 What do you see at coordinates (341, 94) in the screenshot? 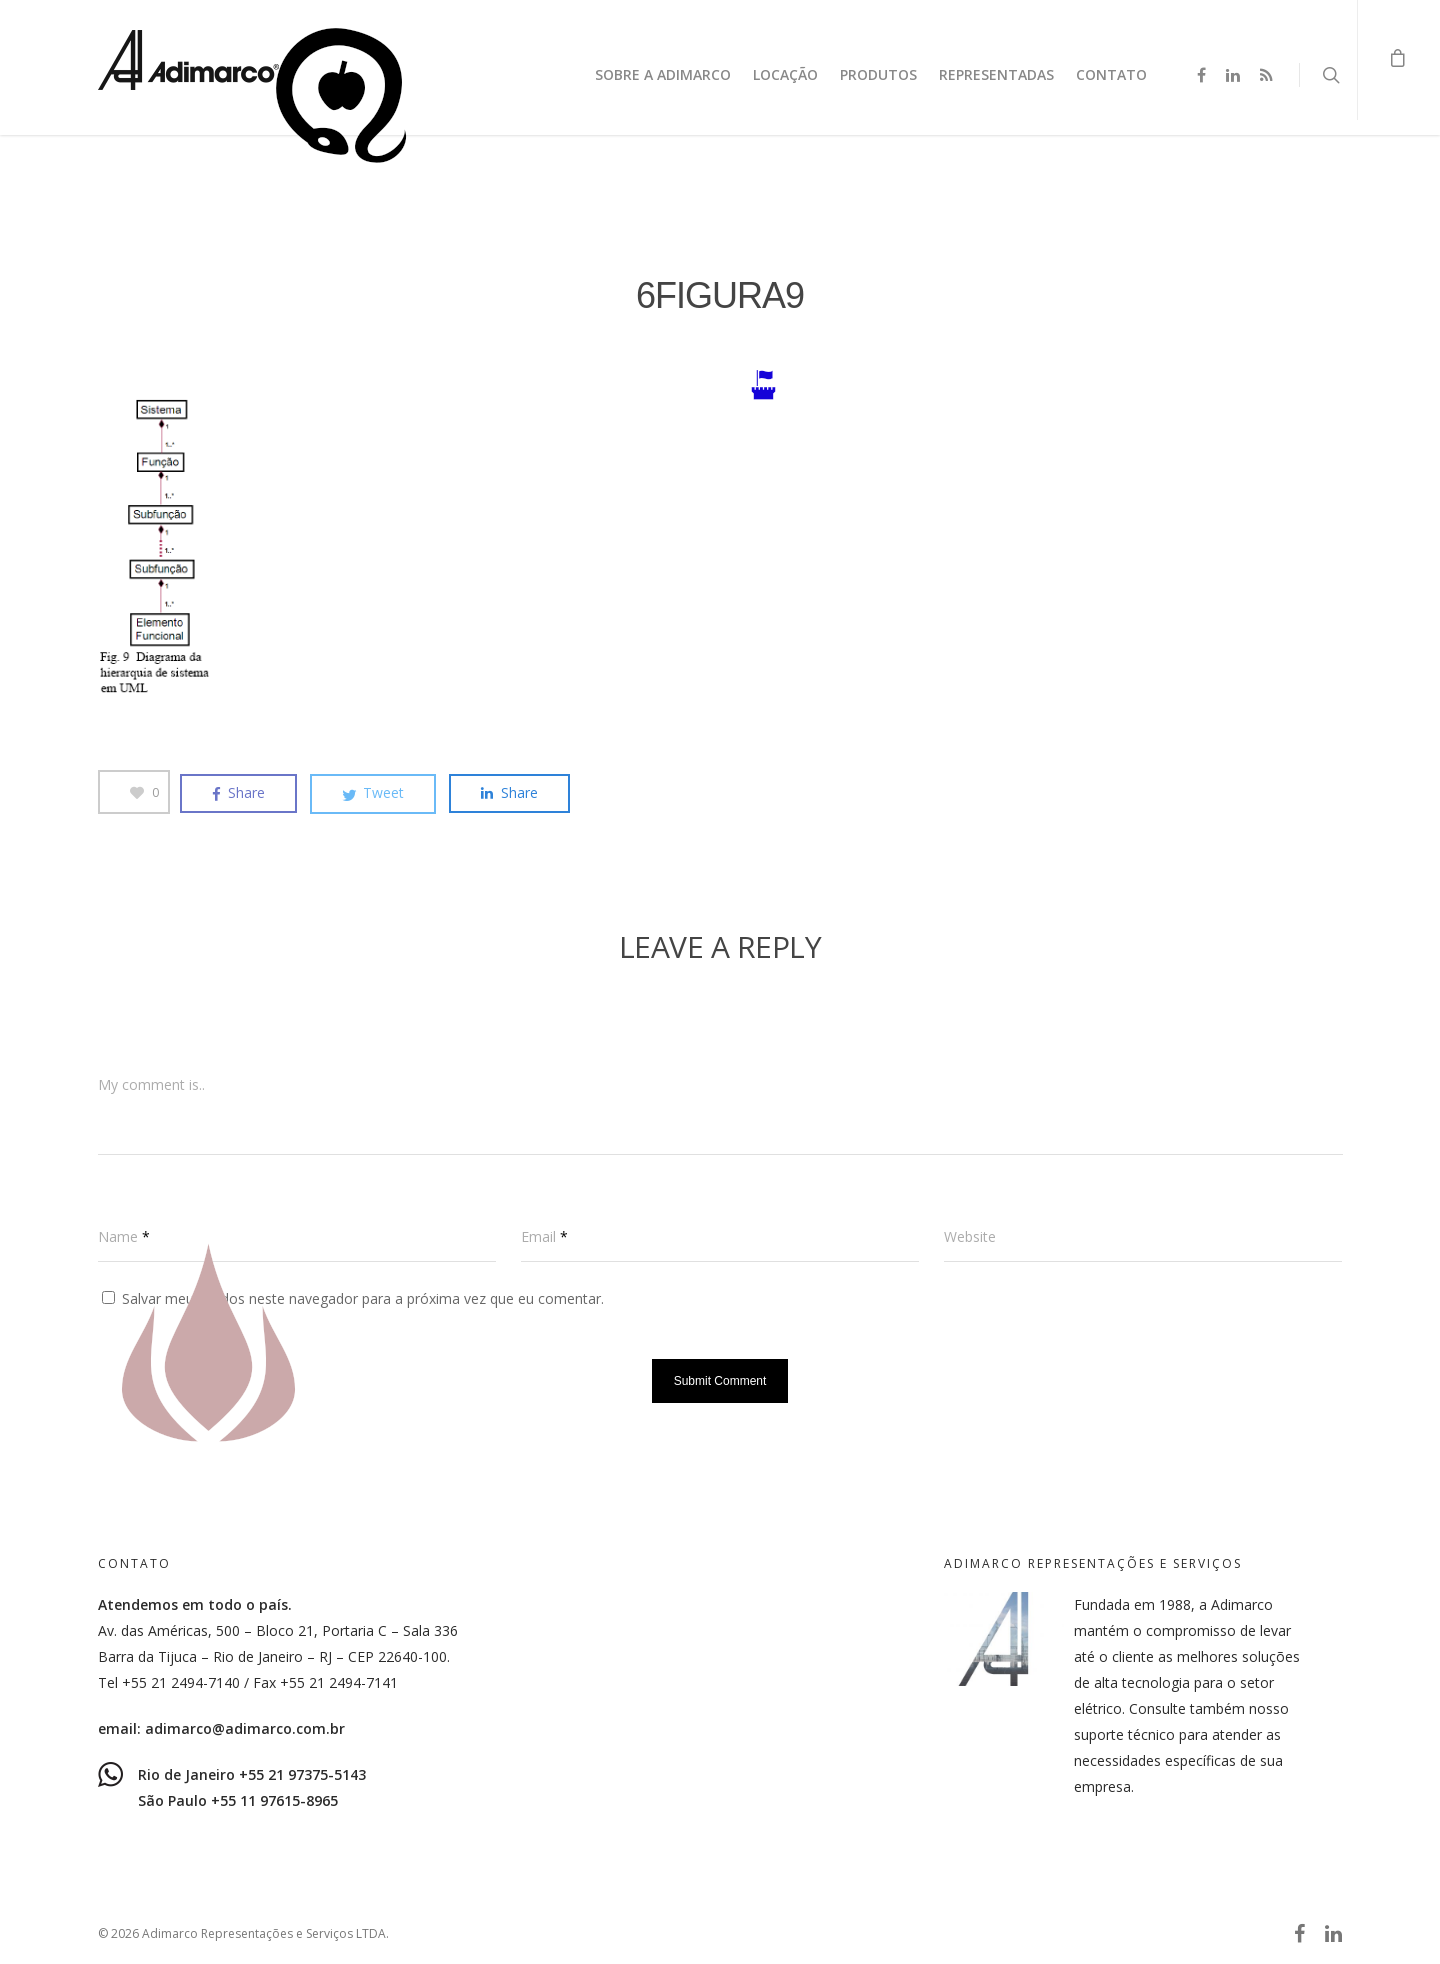
I see `indicates a temptation or forbidden choice in gameplay` at bounding box center [341, 94].